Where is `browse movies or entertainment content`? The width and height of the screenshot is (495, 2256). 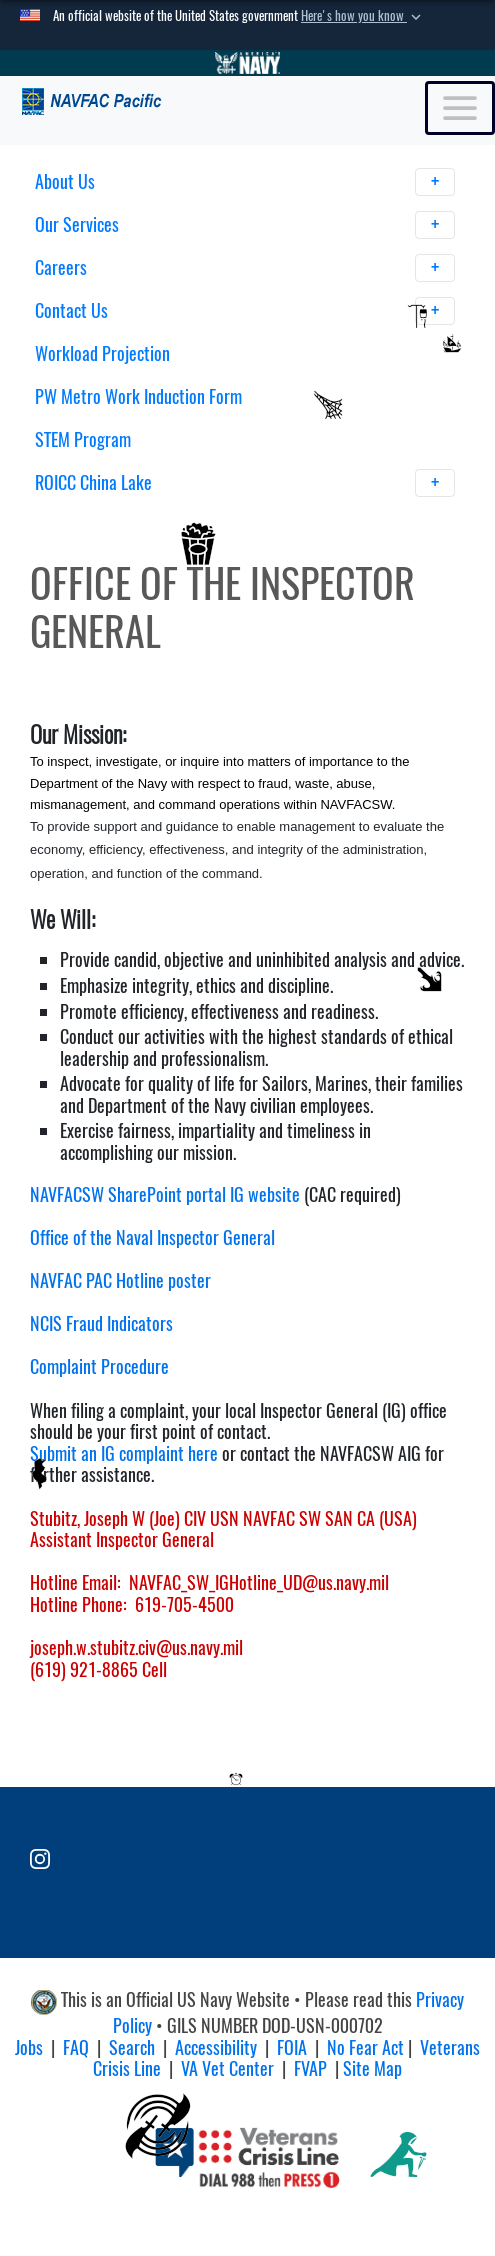 browse movies or entertainment content is located at coordinates (198, 544).